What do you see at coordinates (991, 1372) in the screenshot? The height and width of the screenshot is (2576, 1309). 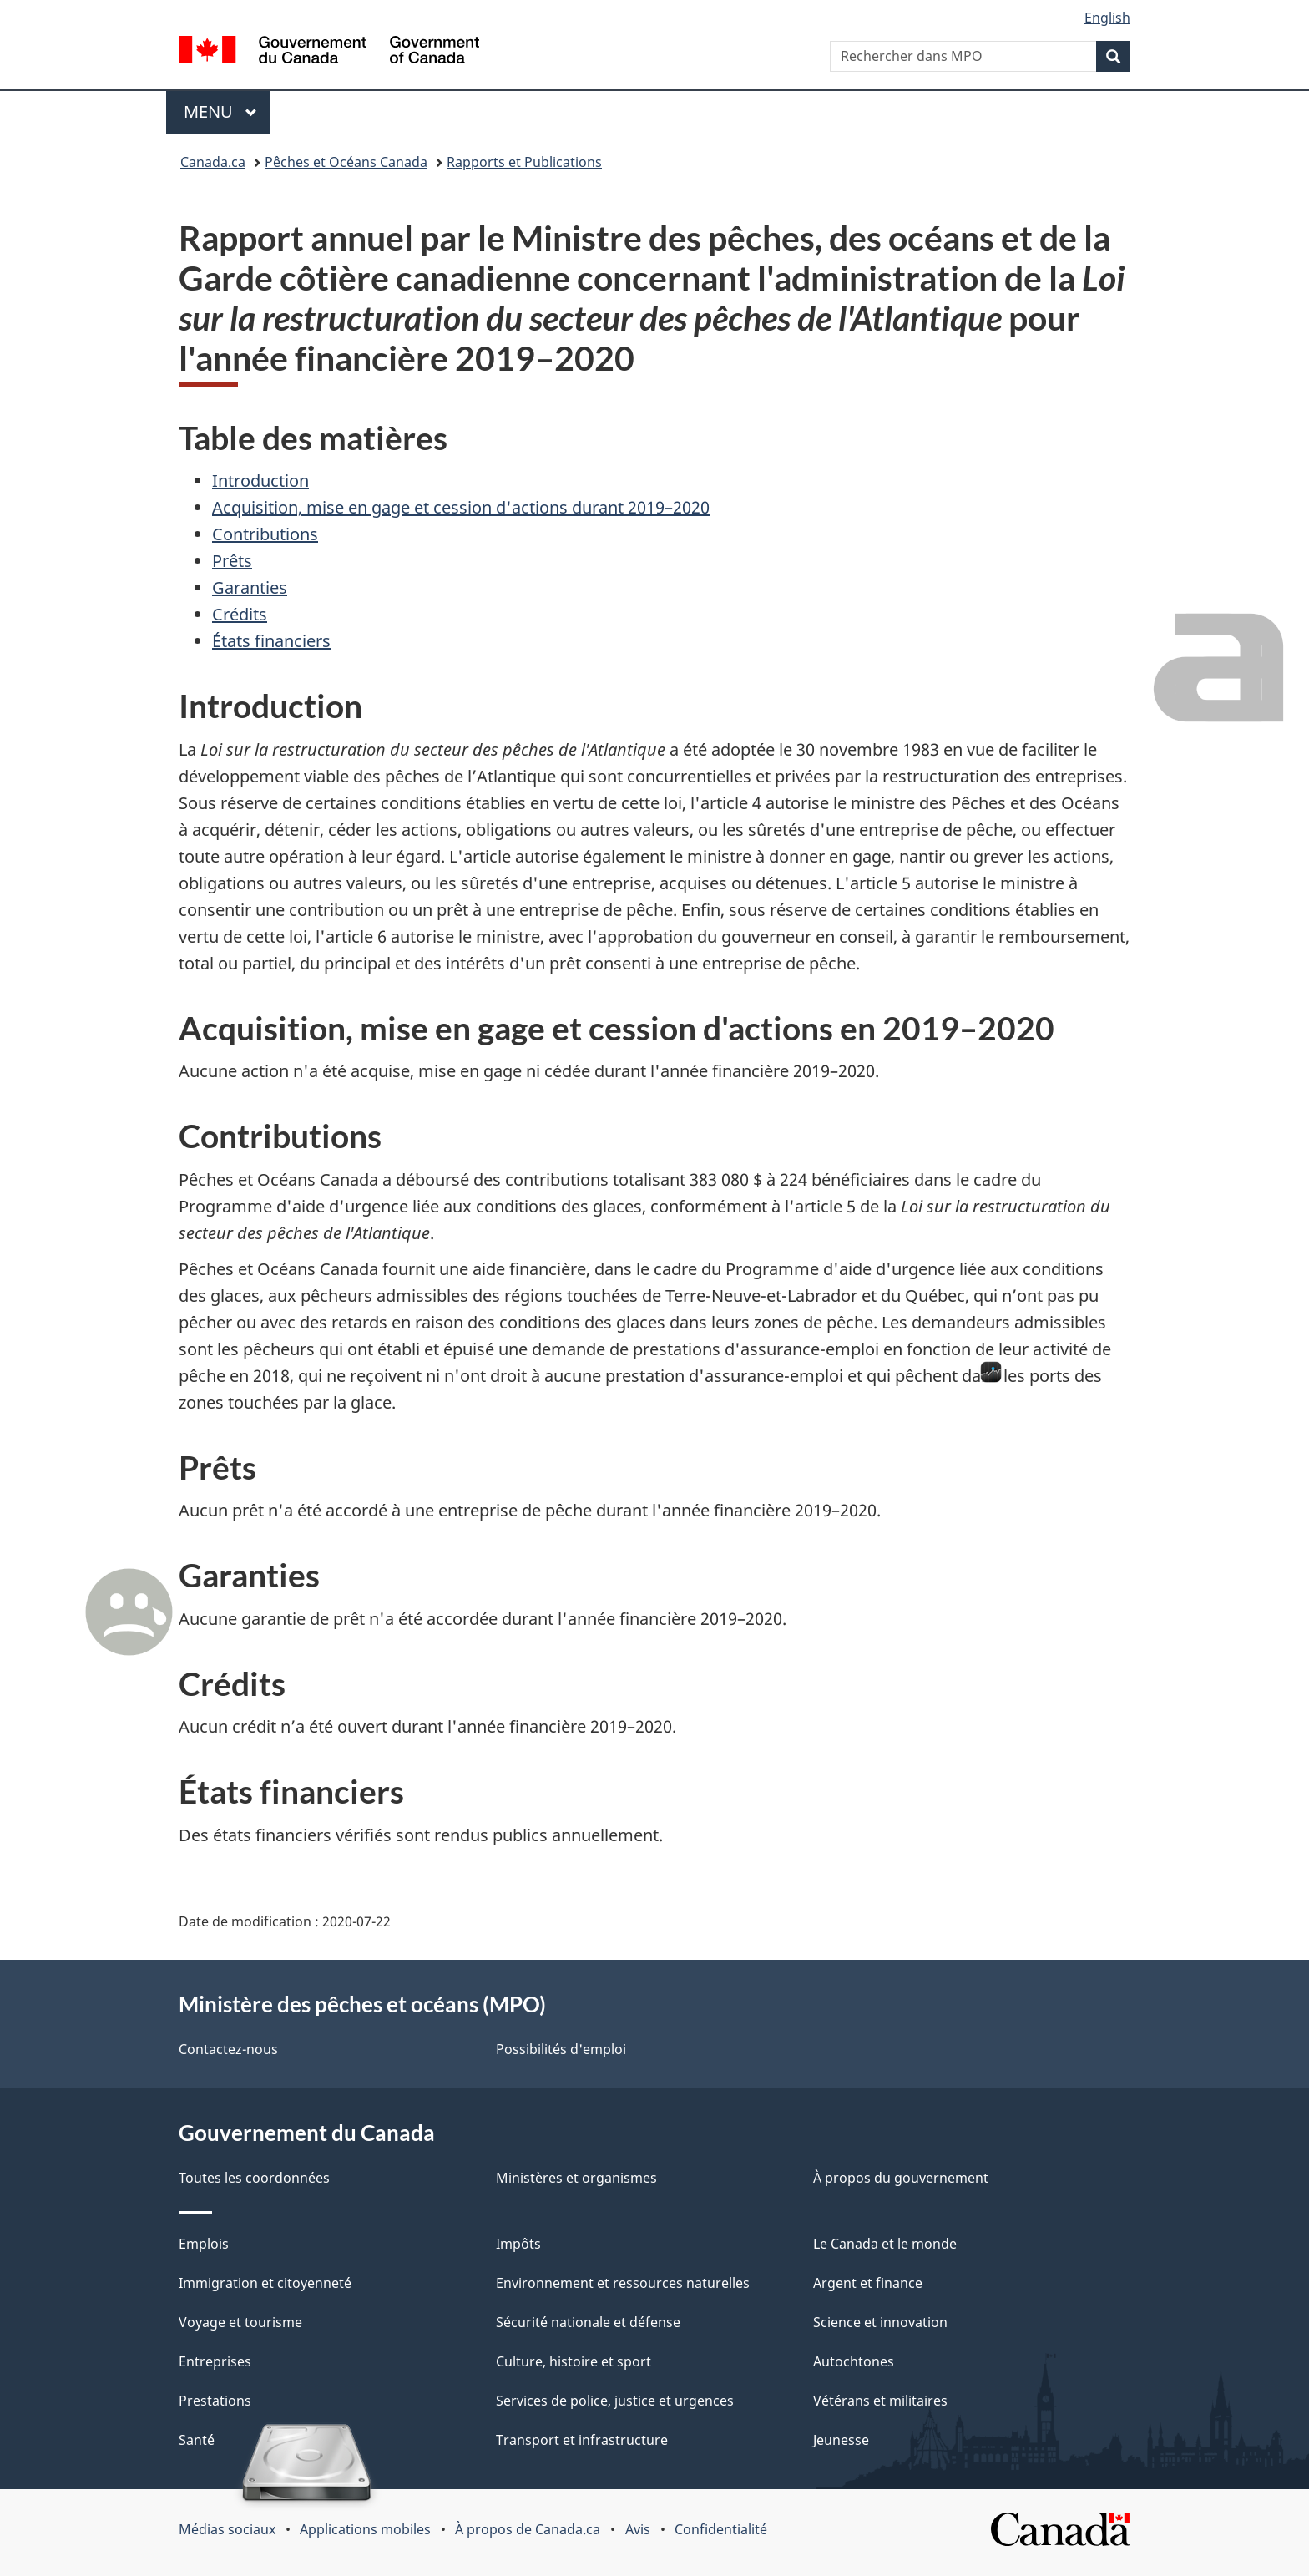 I see `open the stocks app` at bounding box center [991, 1372].